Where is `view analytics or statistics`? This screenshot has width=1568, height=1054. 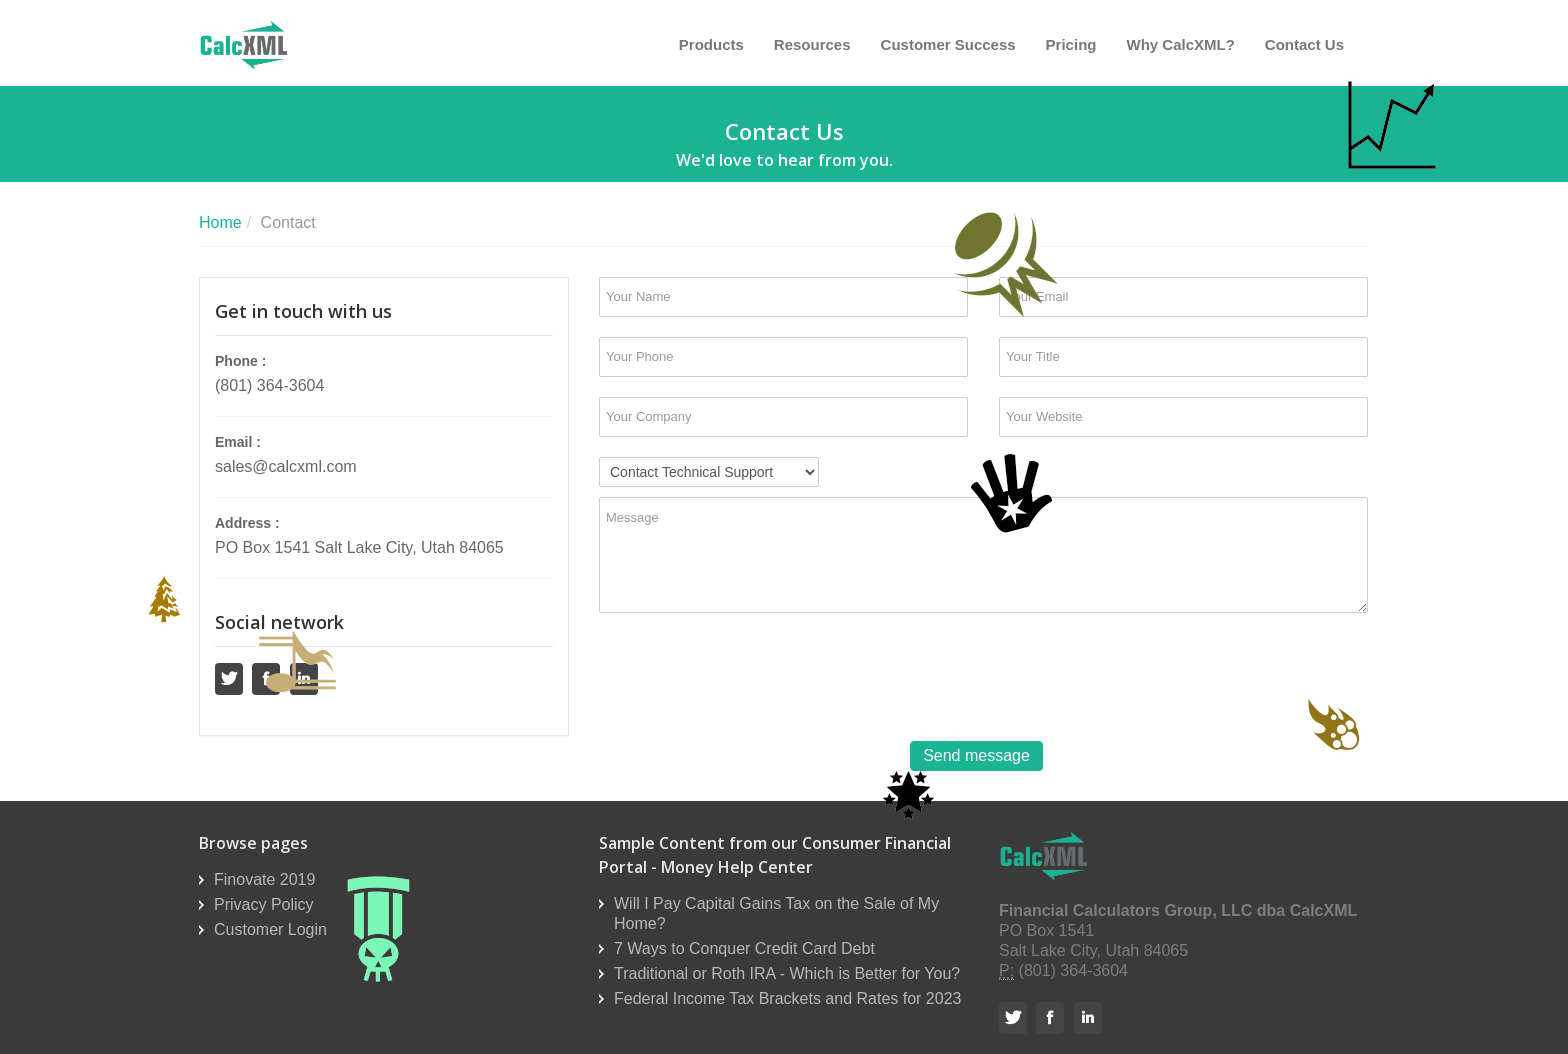 view analytics or statistics is located at coordinates (1392, 125).